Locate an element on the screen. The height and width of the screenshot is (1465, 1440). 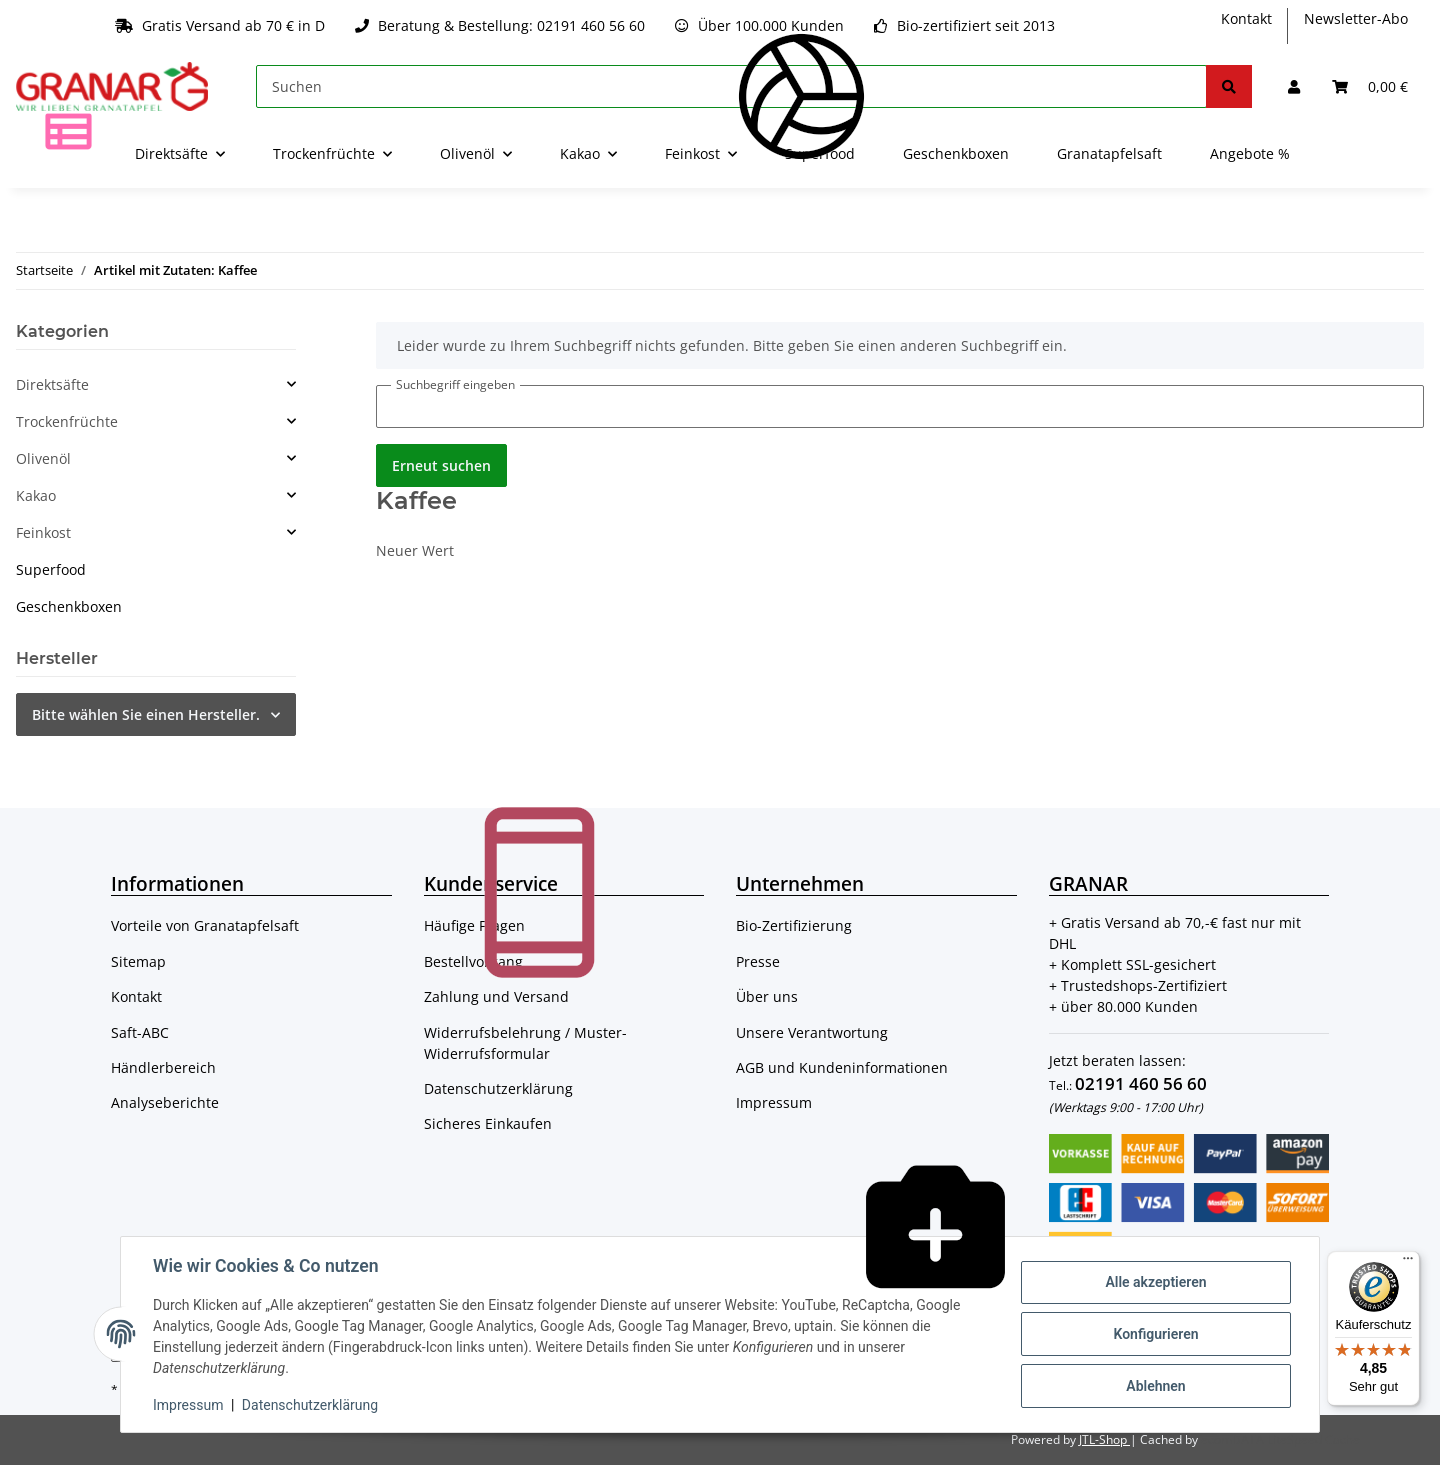
view volleyball or beach sports activities is located at coordinates (801, 96).